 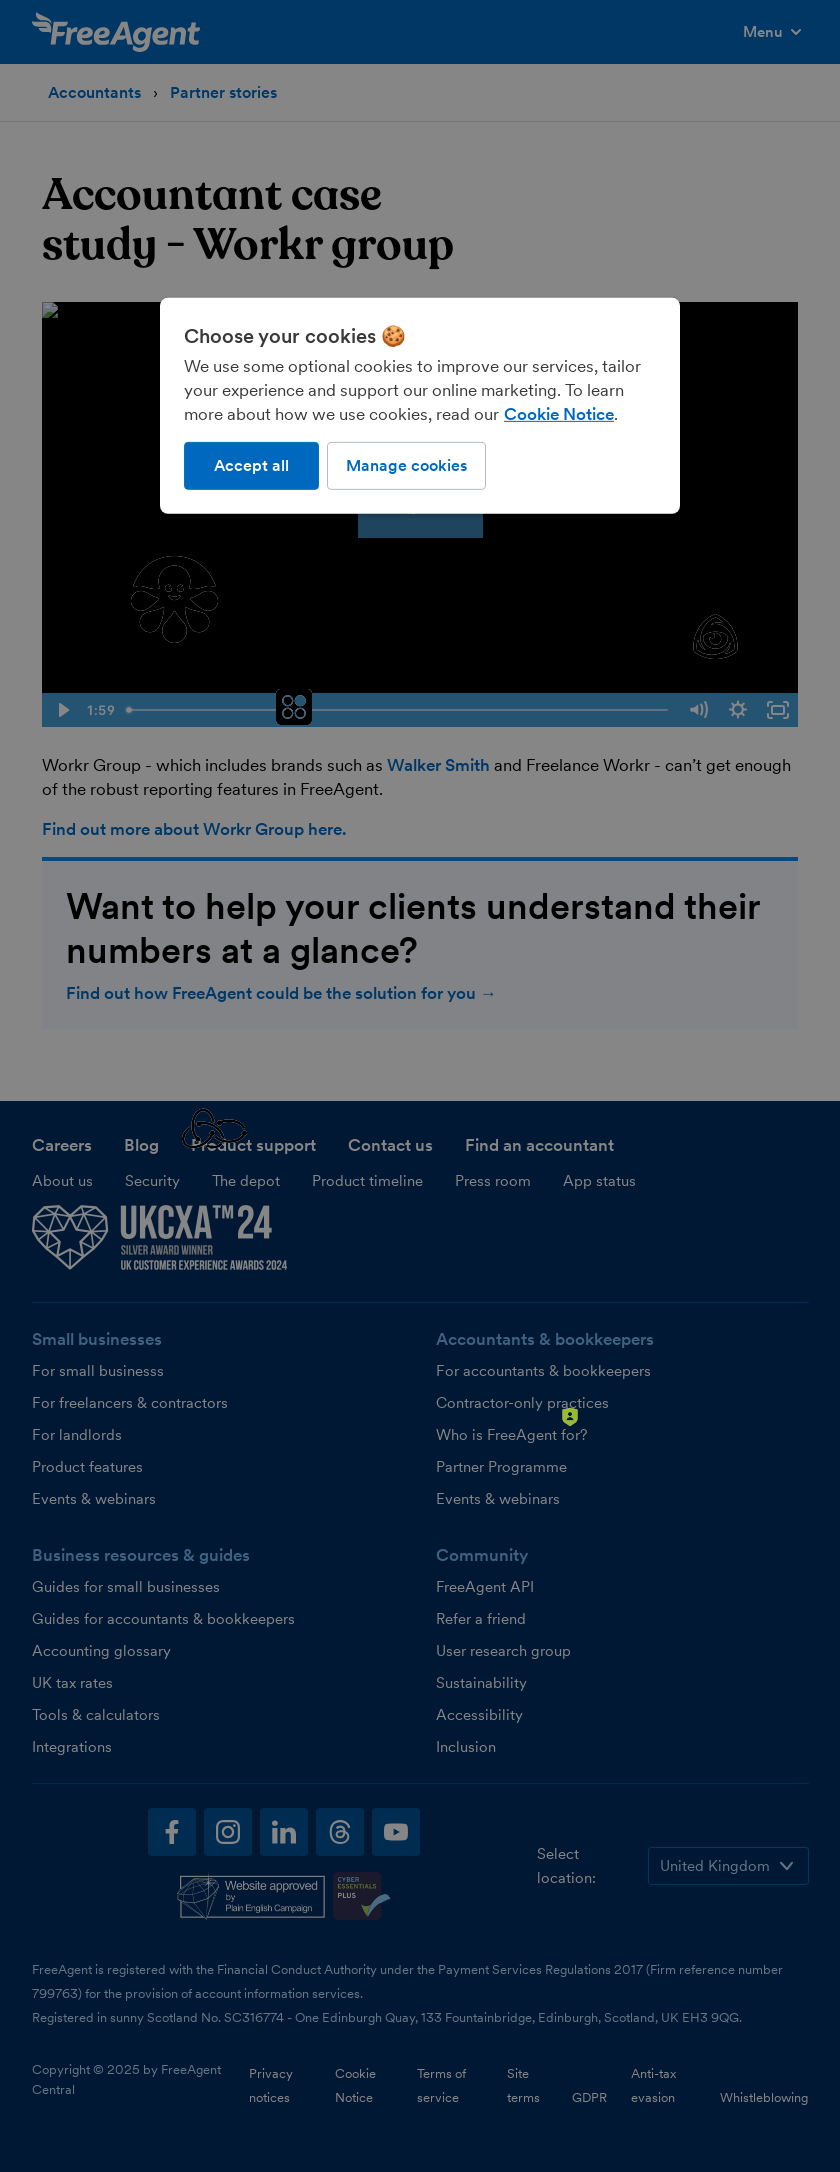 What do you see at coordinates (570, 1417) in the screenshot?
I see `access user privacy or security settings` at bounding box center [570, 1417].